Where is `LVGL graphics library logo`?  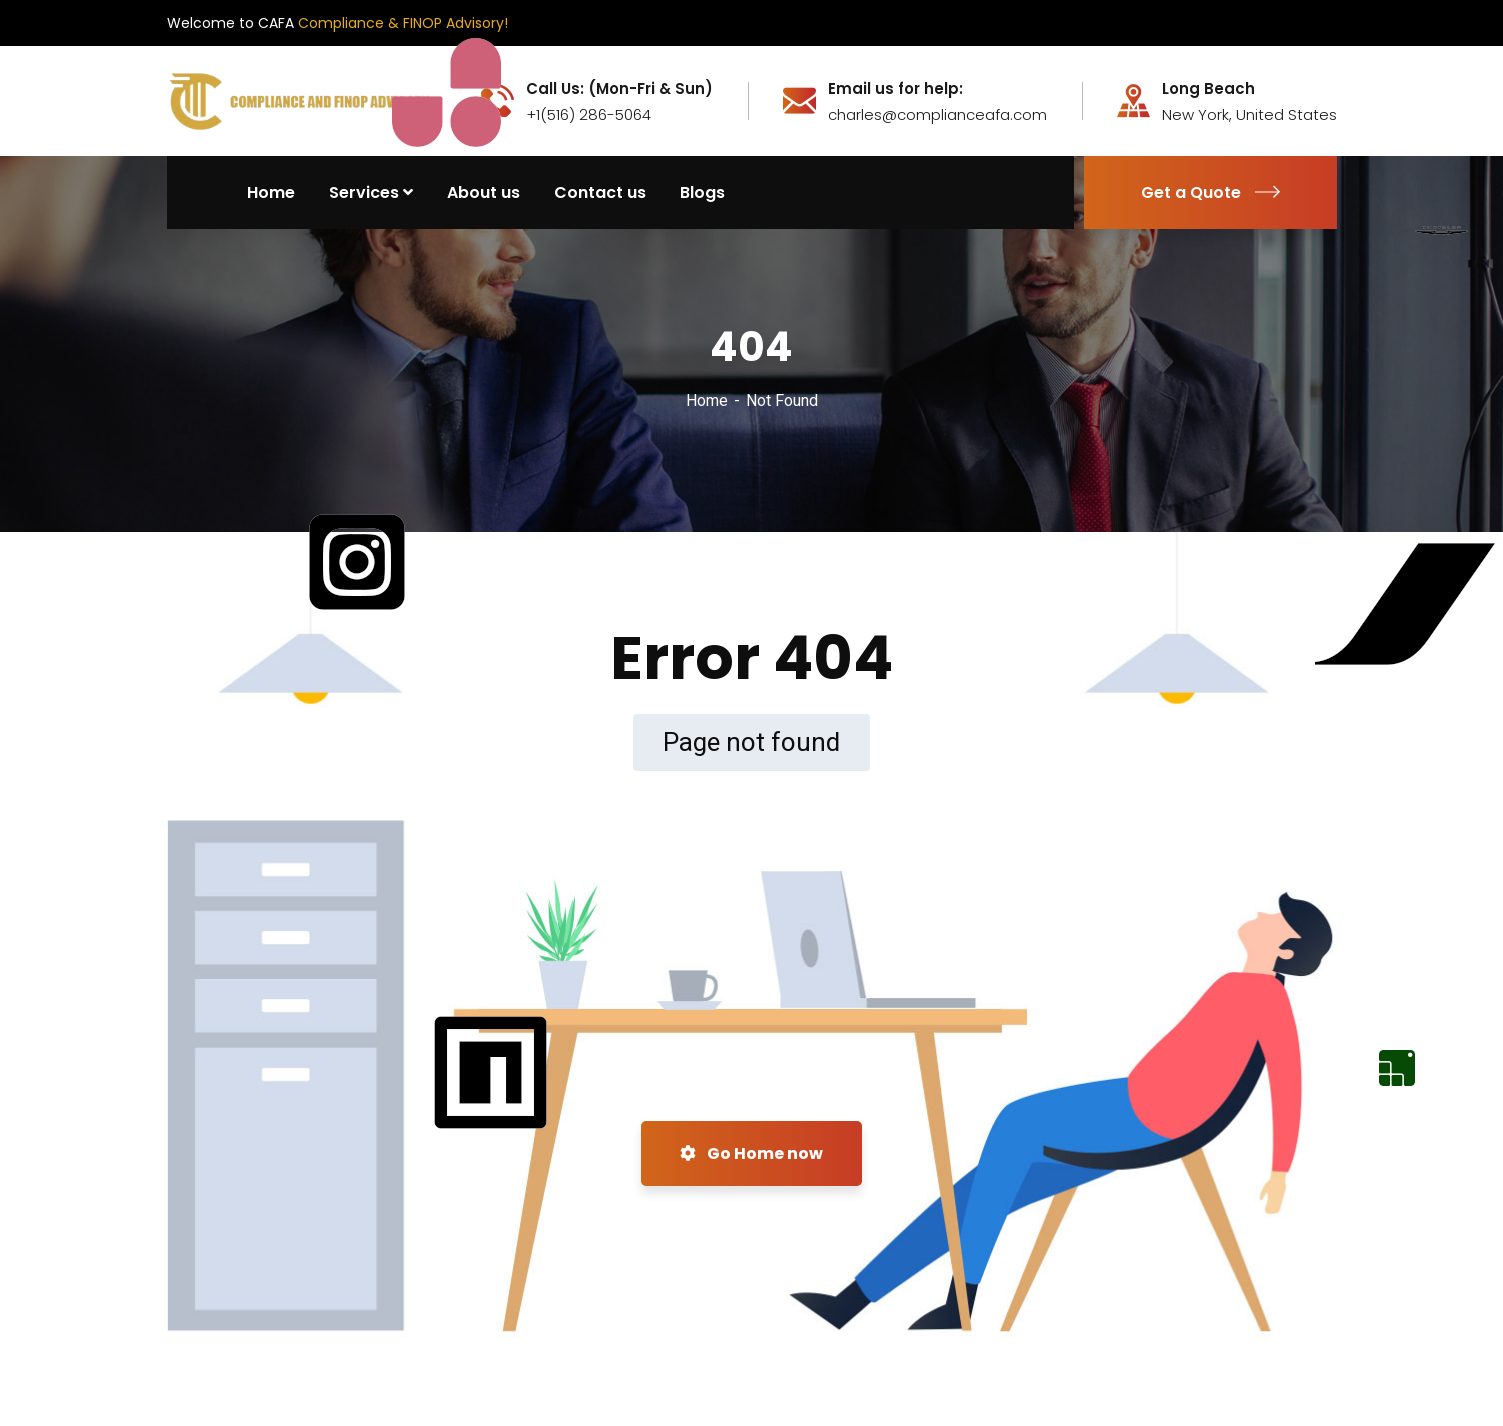
LVGL graphics library logo is located at coordinates (1397, 1068).